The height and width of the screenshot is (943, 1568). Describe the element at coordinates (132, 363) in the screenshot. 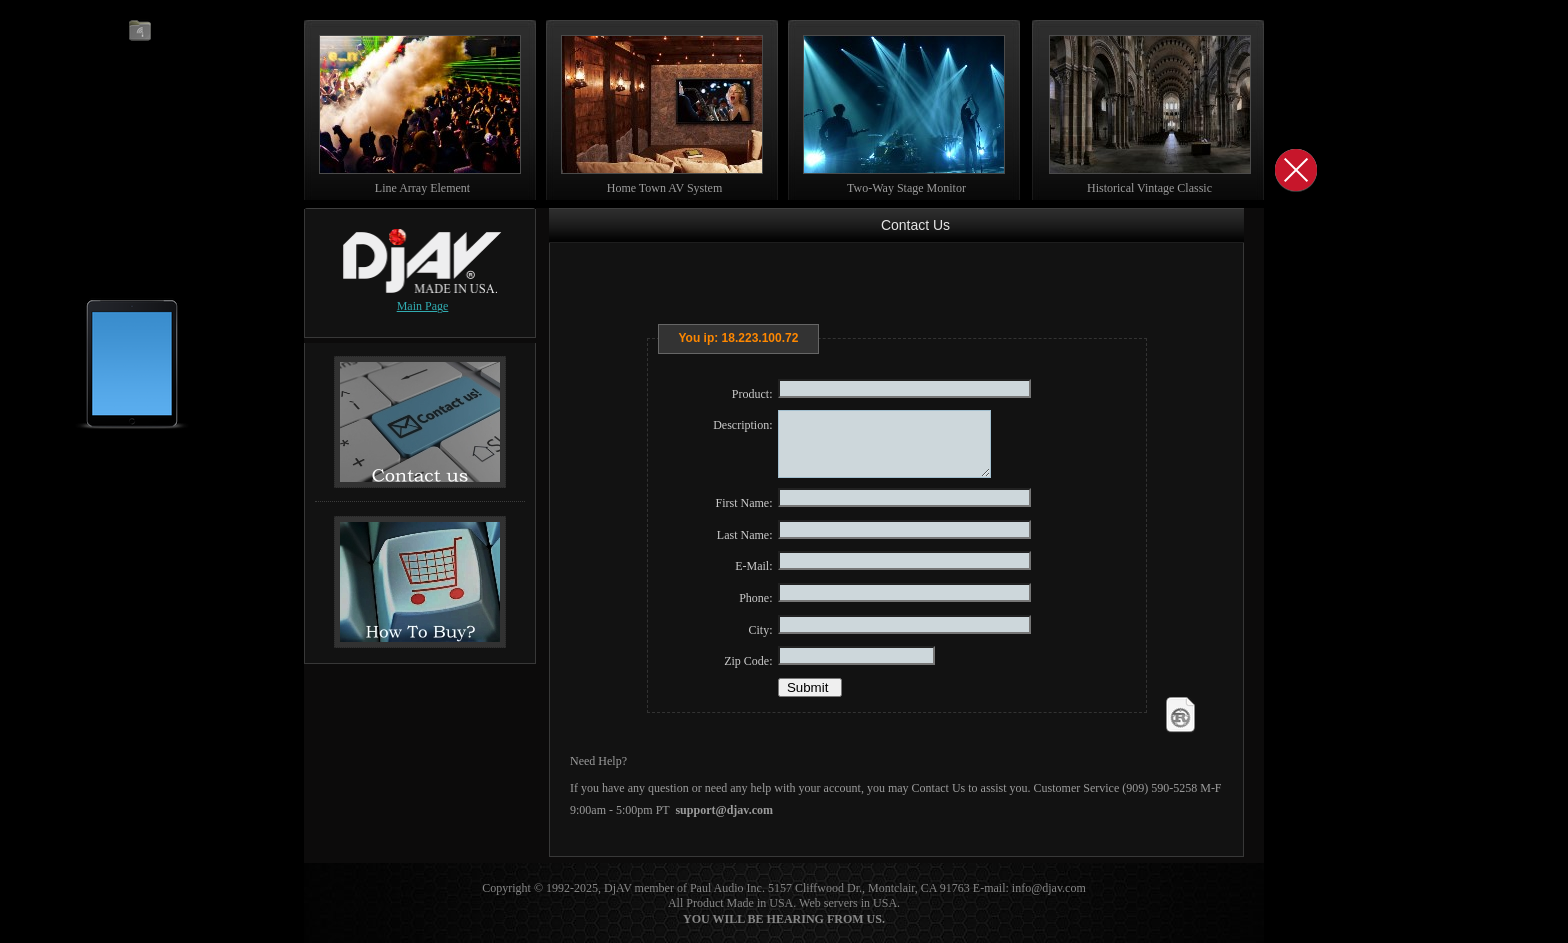

I see `iPad Air 2 device with cellular connectivity` at that location.